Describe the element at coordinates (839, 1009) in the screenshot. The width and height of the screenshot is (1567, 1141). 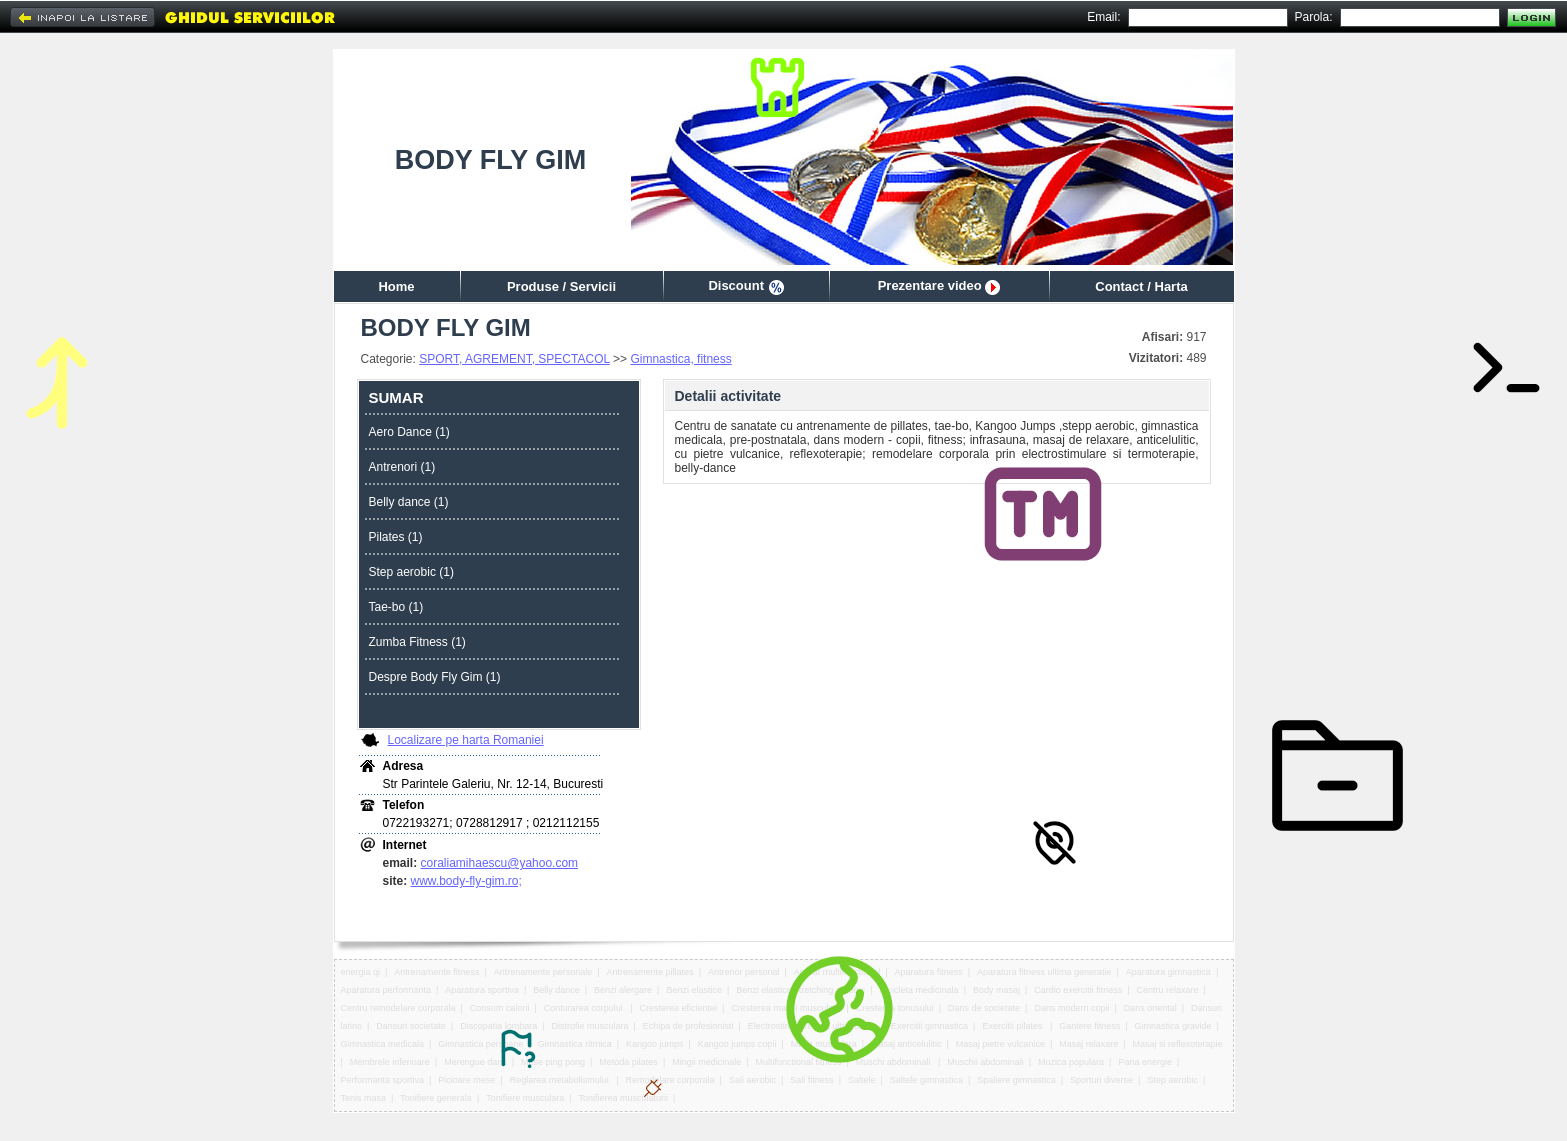
I see `switch to asia-australia region` at that location.